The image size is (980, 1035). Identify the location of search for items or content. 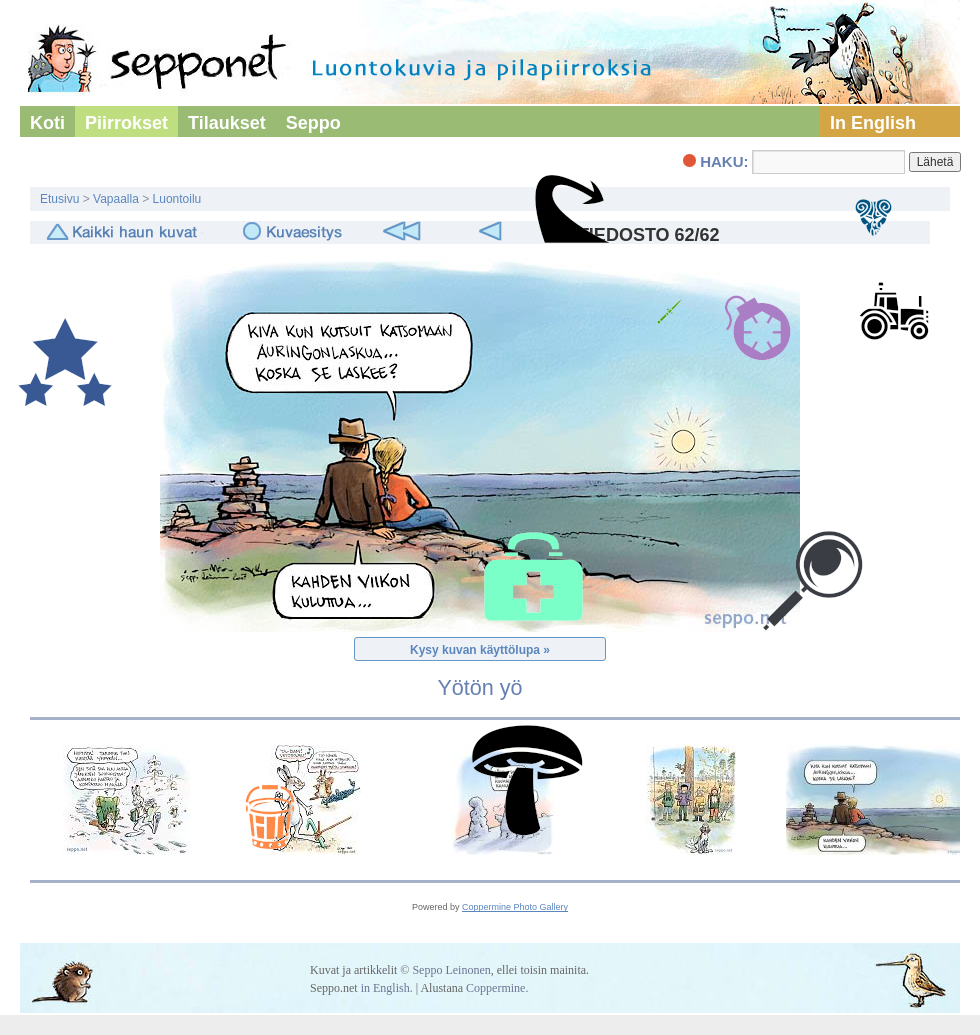
(812, 581).